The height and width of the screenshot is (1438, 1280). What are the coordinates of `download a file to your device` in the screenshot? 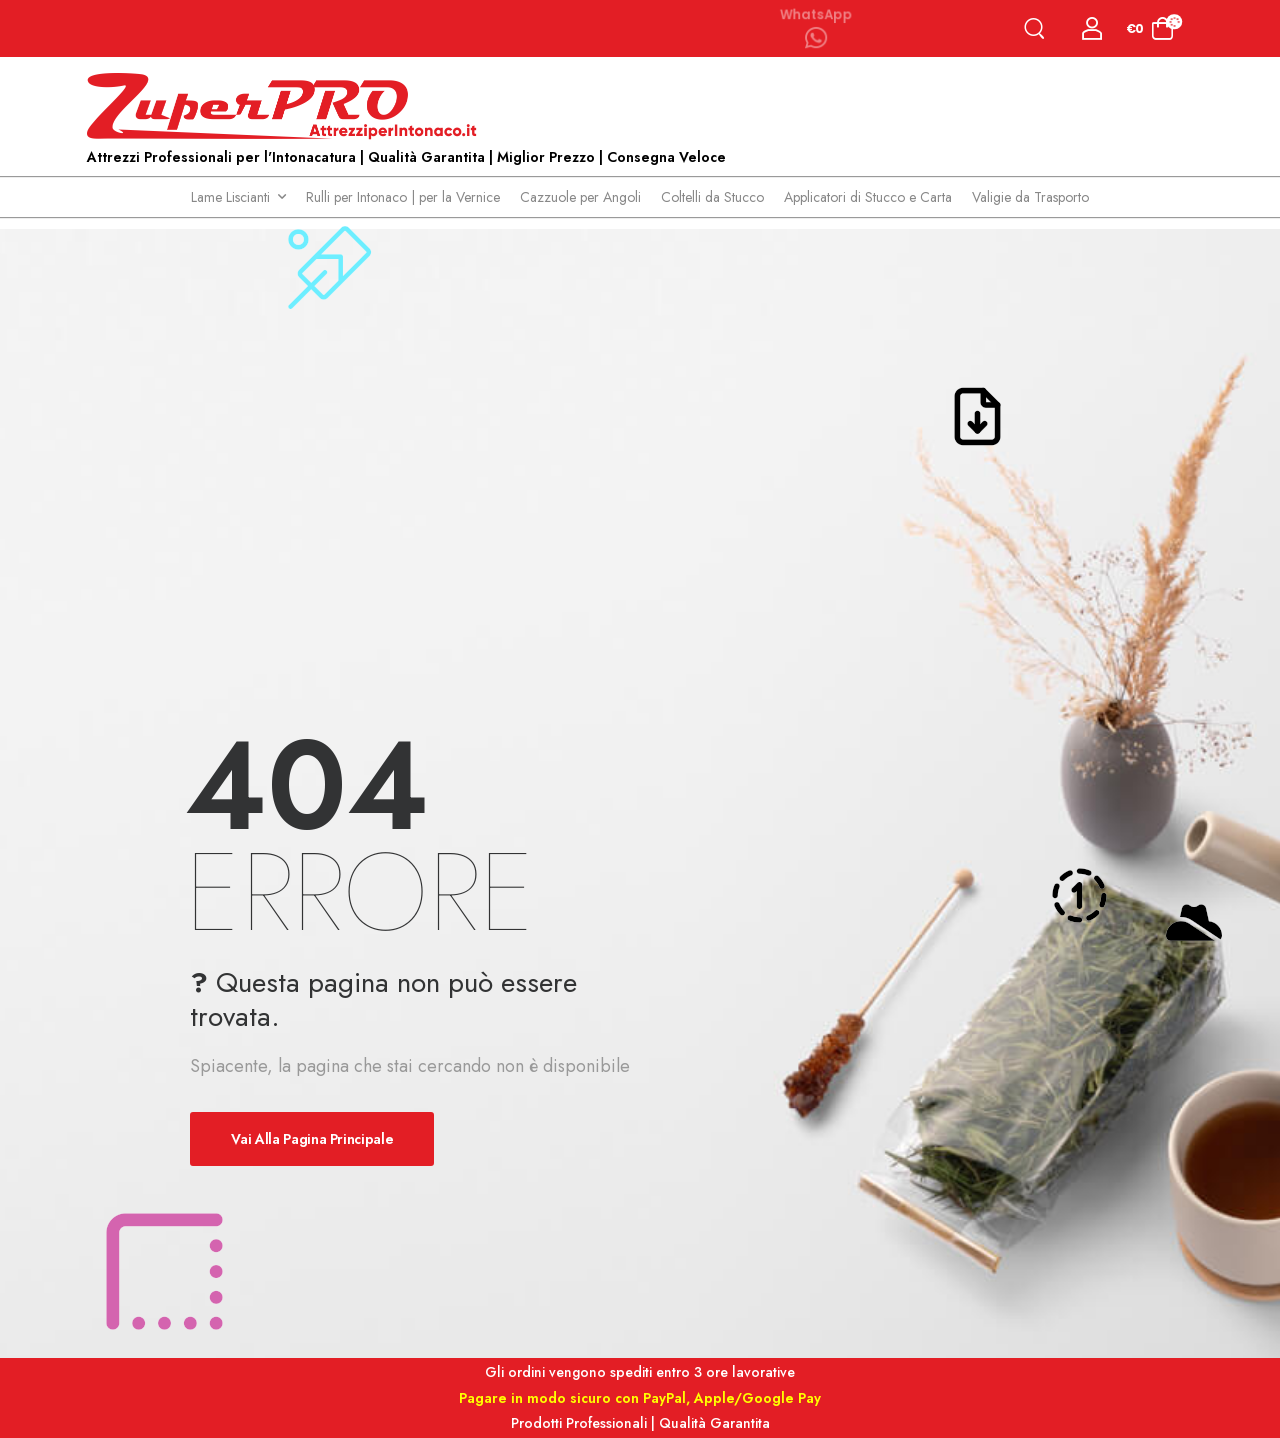 It's located at (977, 416).